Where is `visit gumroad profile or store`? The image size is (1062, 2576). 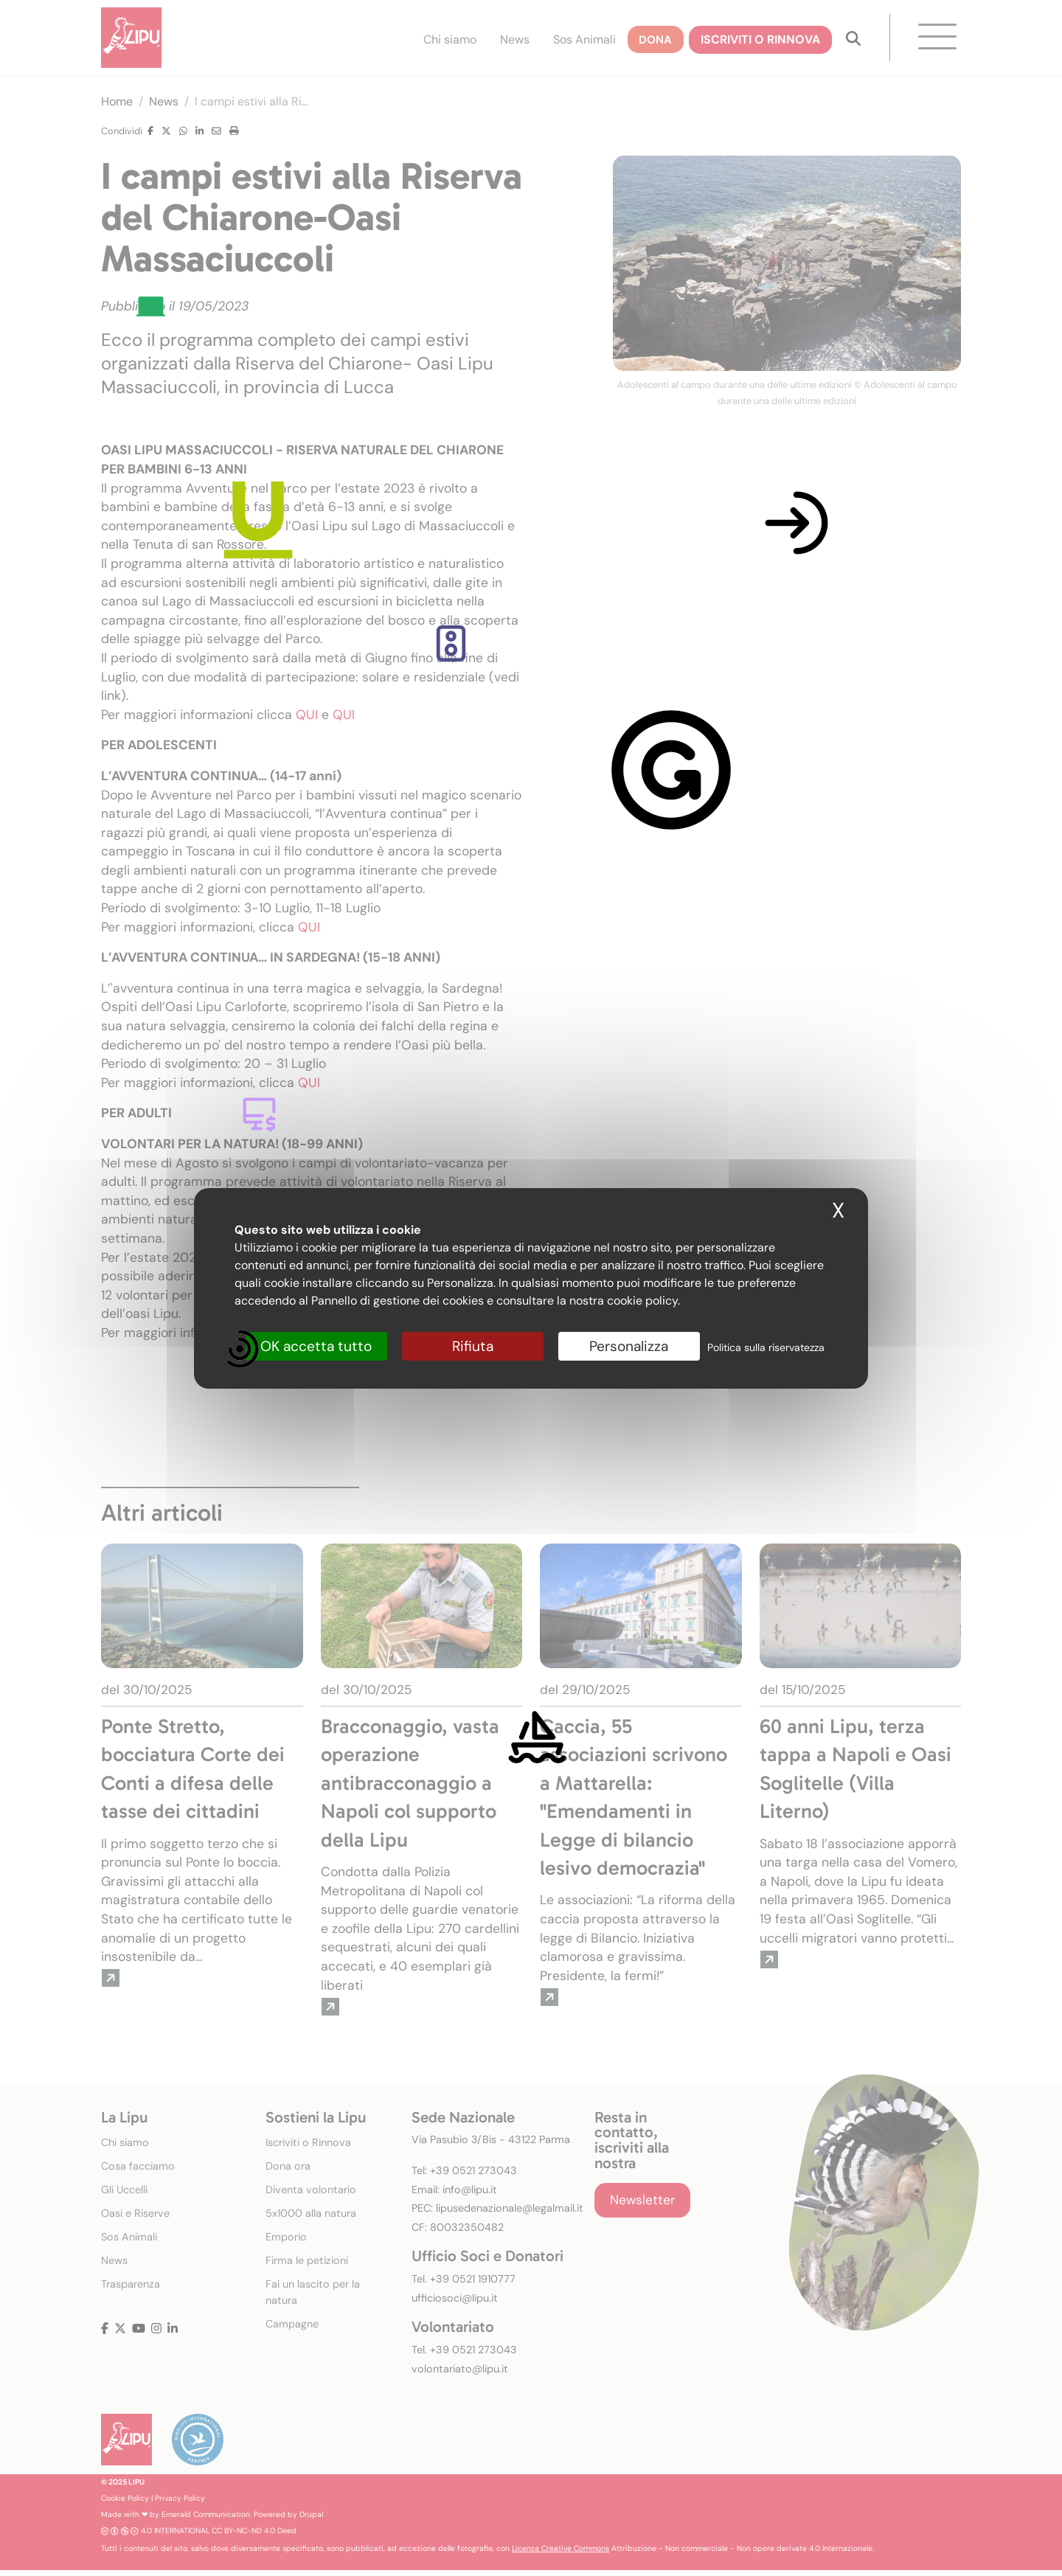 visit gumroad profile or store is located at coordinates (671, 770).